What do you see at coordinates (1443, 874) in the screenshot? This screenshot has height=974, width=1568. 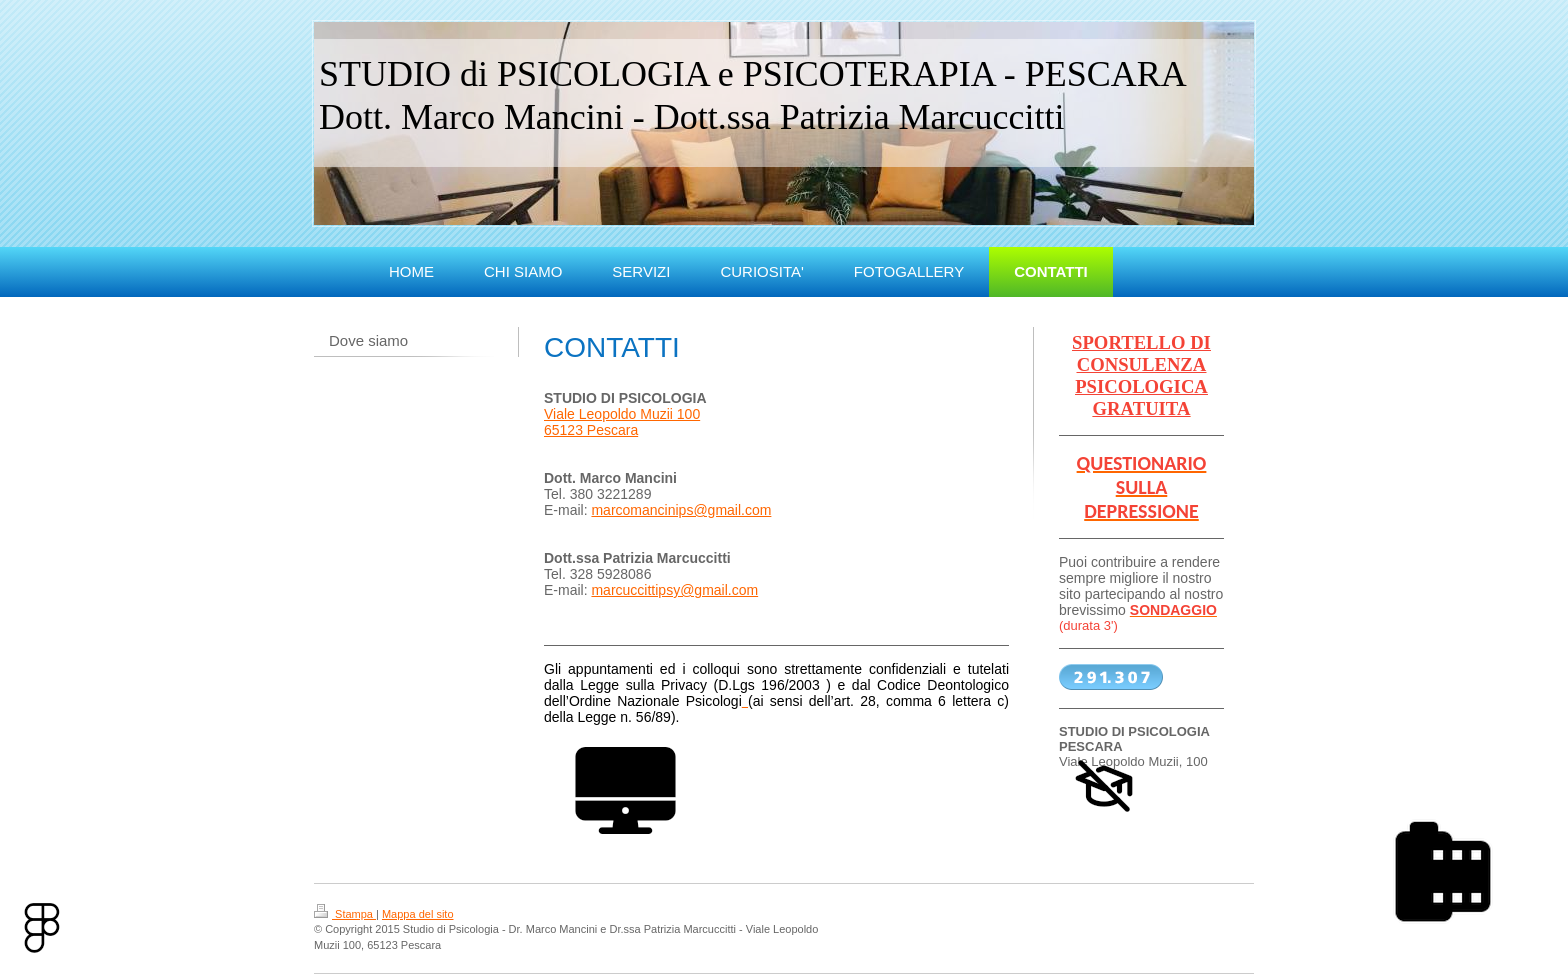 I see `access photos from camera roll` at bounding box center [1443, 874].